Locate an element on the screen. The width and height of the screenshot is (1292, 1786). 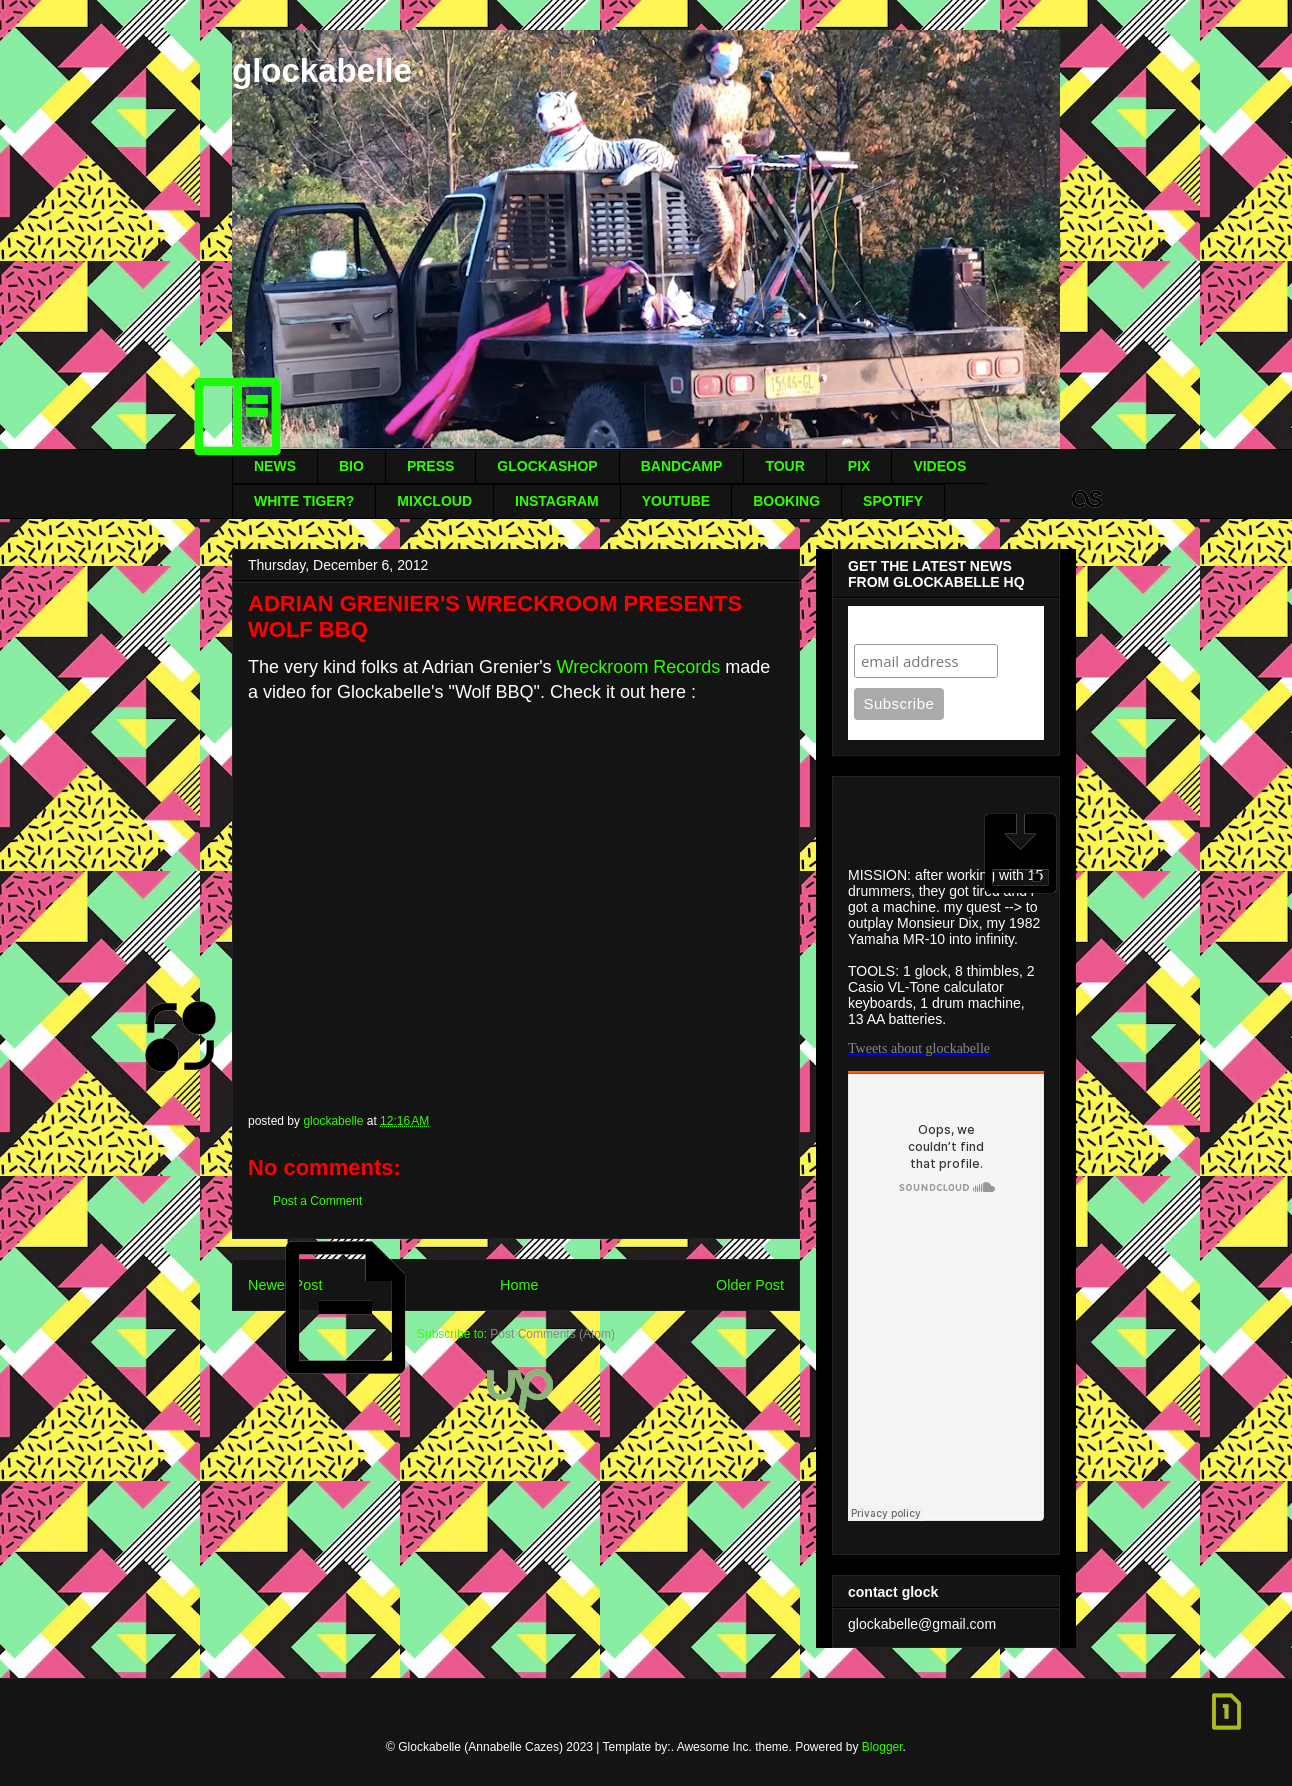
exchange or swap between two items is located at coordinates (180, 1036).